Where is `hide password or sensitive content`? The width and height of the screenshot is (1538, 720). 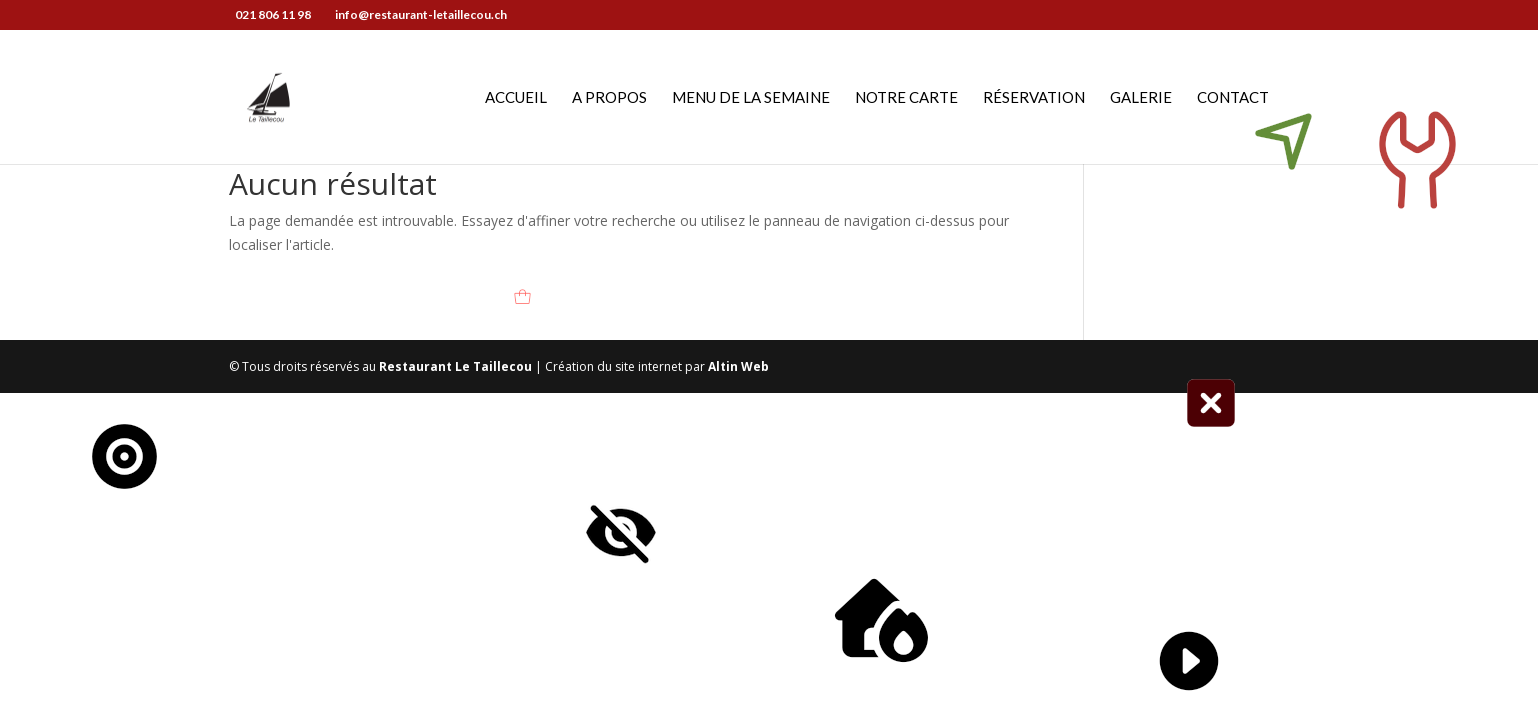
hide password or sensitive content is located at coordinates (621, 534).